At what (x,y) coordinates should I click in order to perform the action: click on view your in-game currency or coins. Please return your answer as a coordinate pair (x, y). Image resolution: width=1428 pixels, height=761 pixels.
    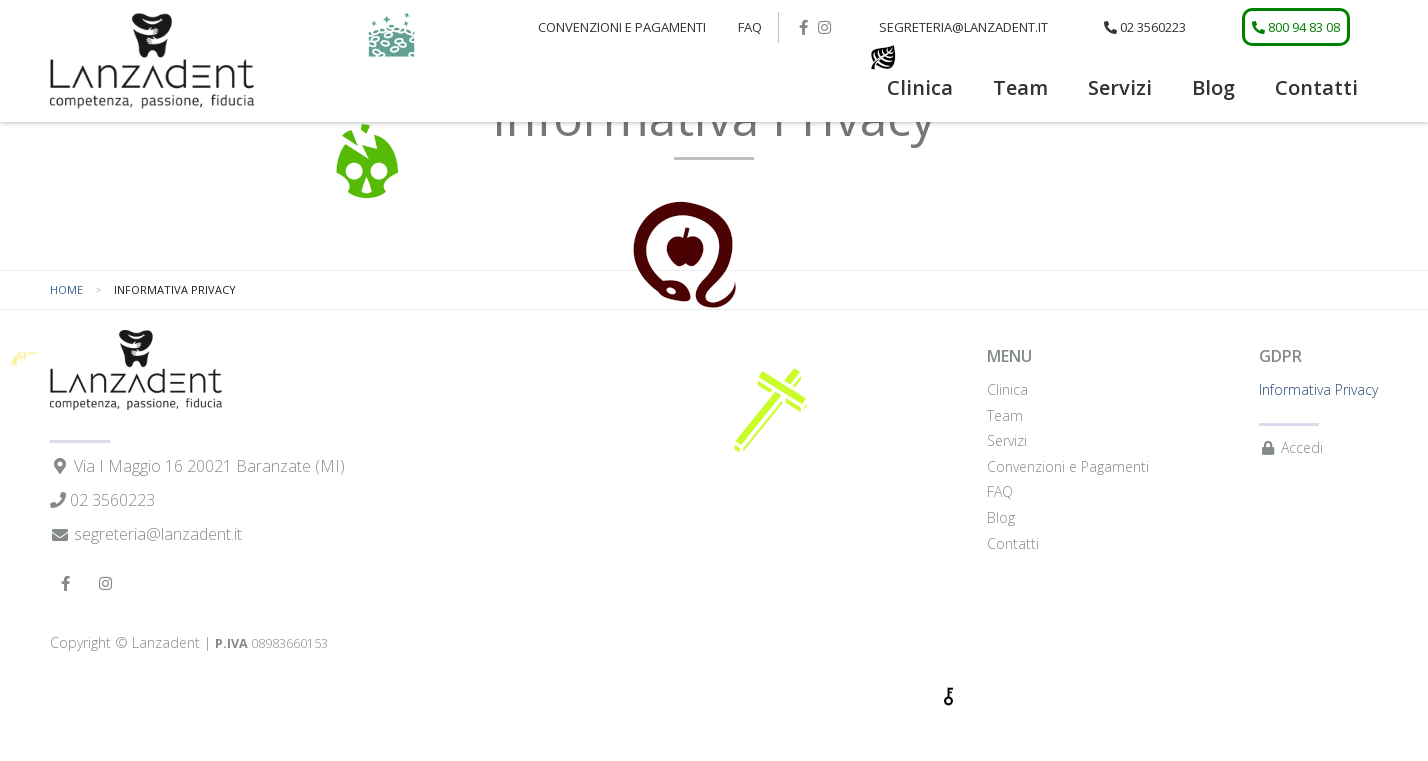
    Looking at the image, I should click on (391, 34).